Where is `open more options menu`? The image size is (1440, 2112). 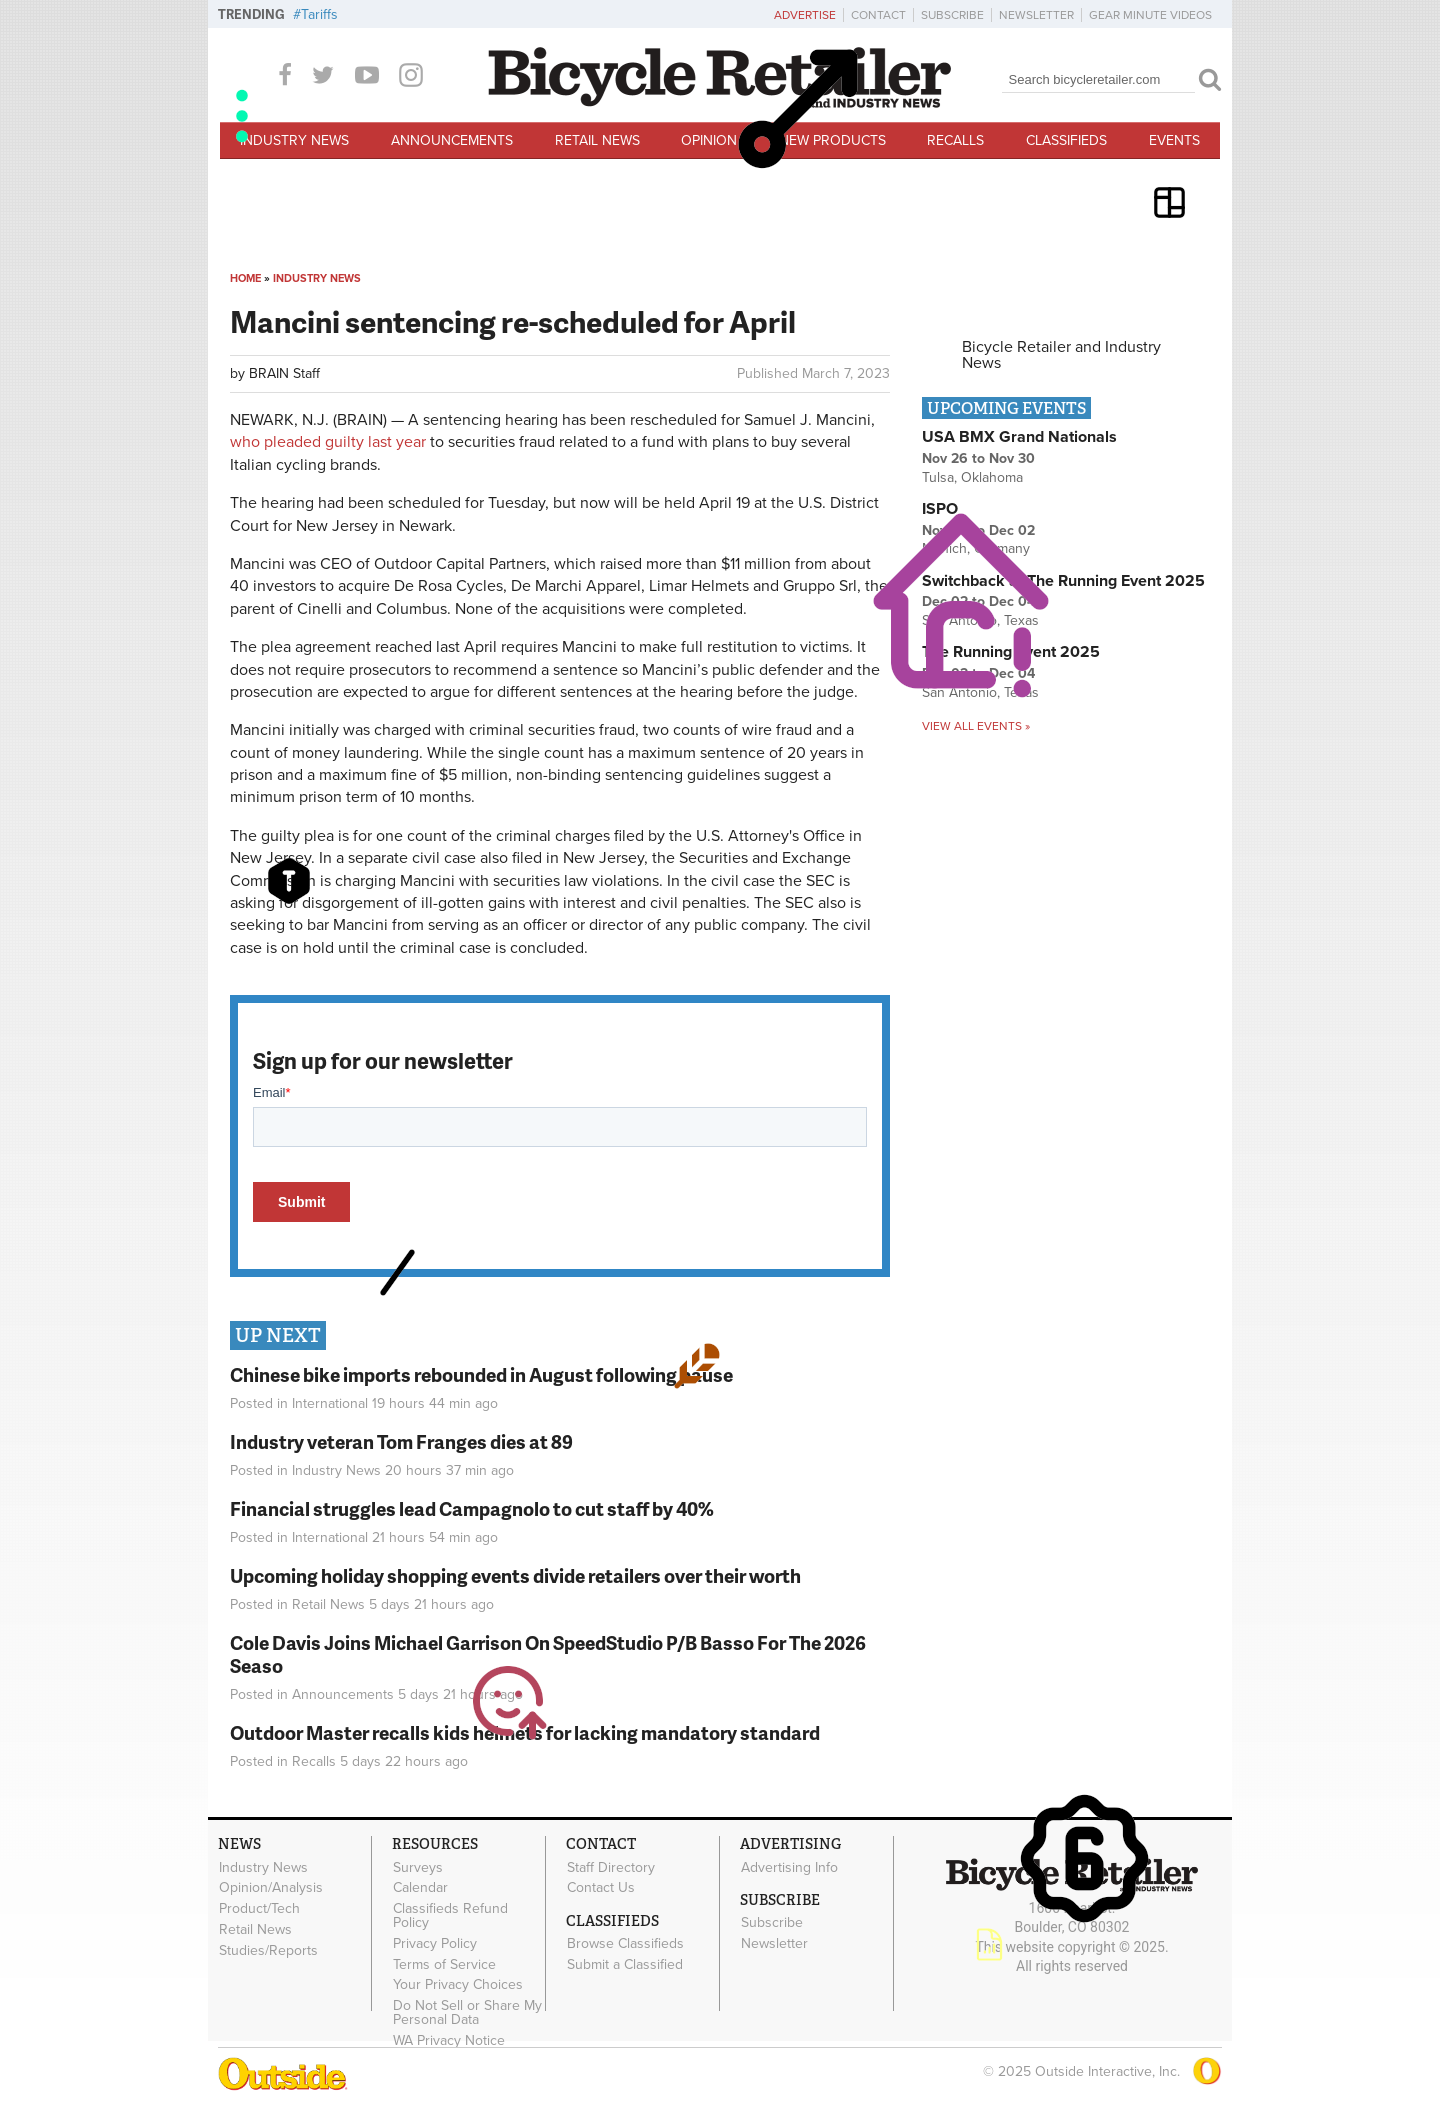 open more options menu is located at coordinates (242, 116).